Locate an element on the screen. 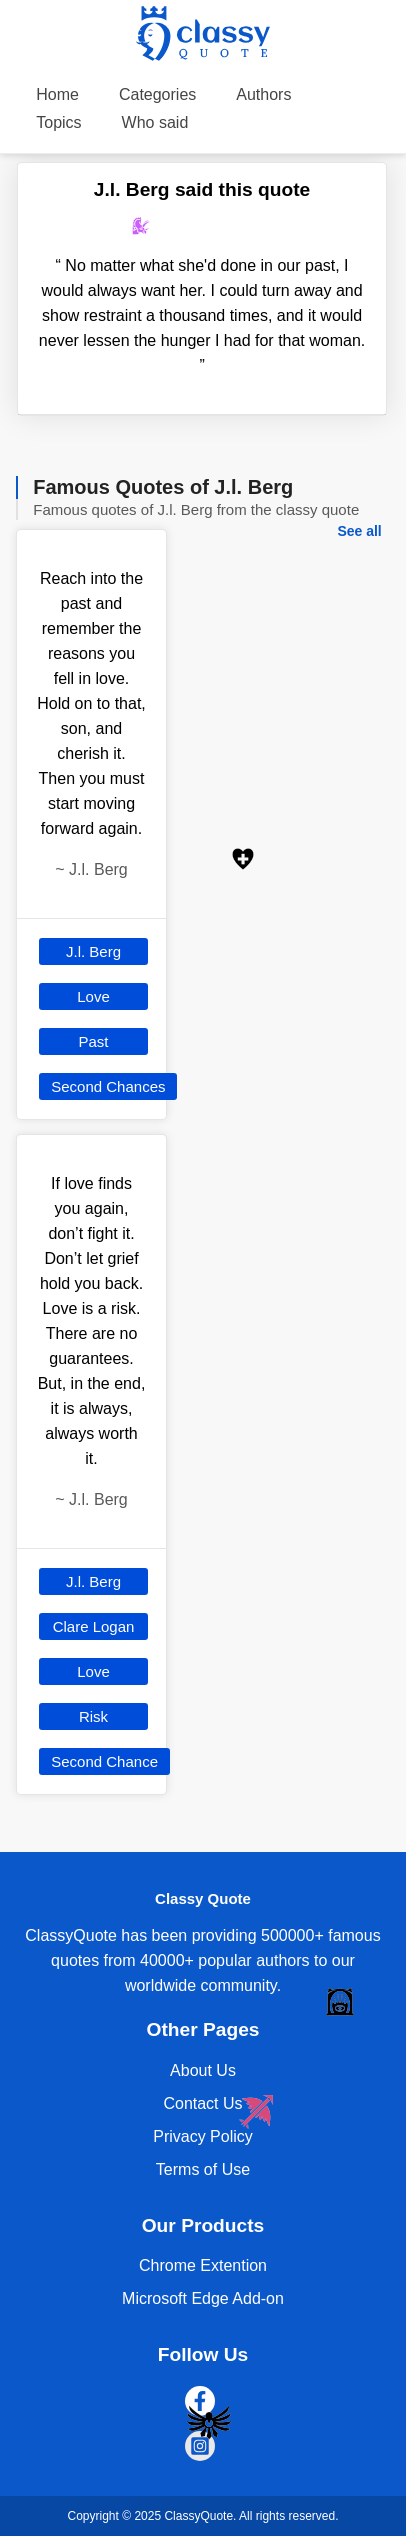 This screenshot has width=406, height=2536. mysterious or hidden content reveal is located at coordinates (340, 2002).